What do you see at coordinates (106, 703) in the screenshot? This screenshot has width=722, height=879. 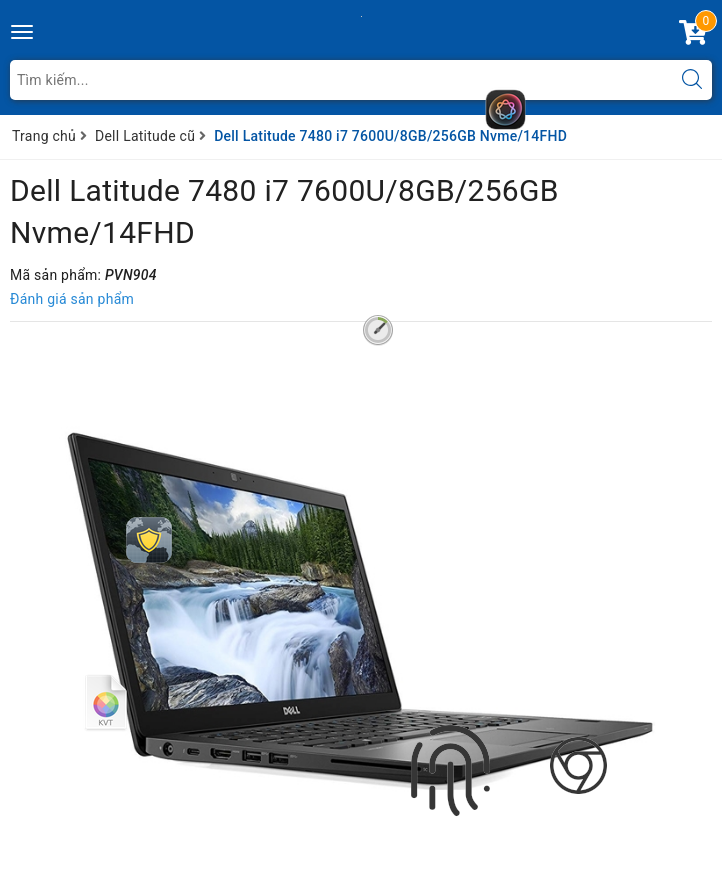 I see `a KVT text file associated with Krita vector graphics` at bounding box center [106, 703].